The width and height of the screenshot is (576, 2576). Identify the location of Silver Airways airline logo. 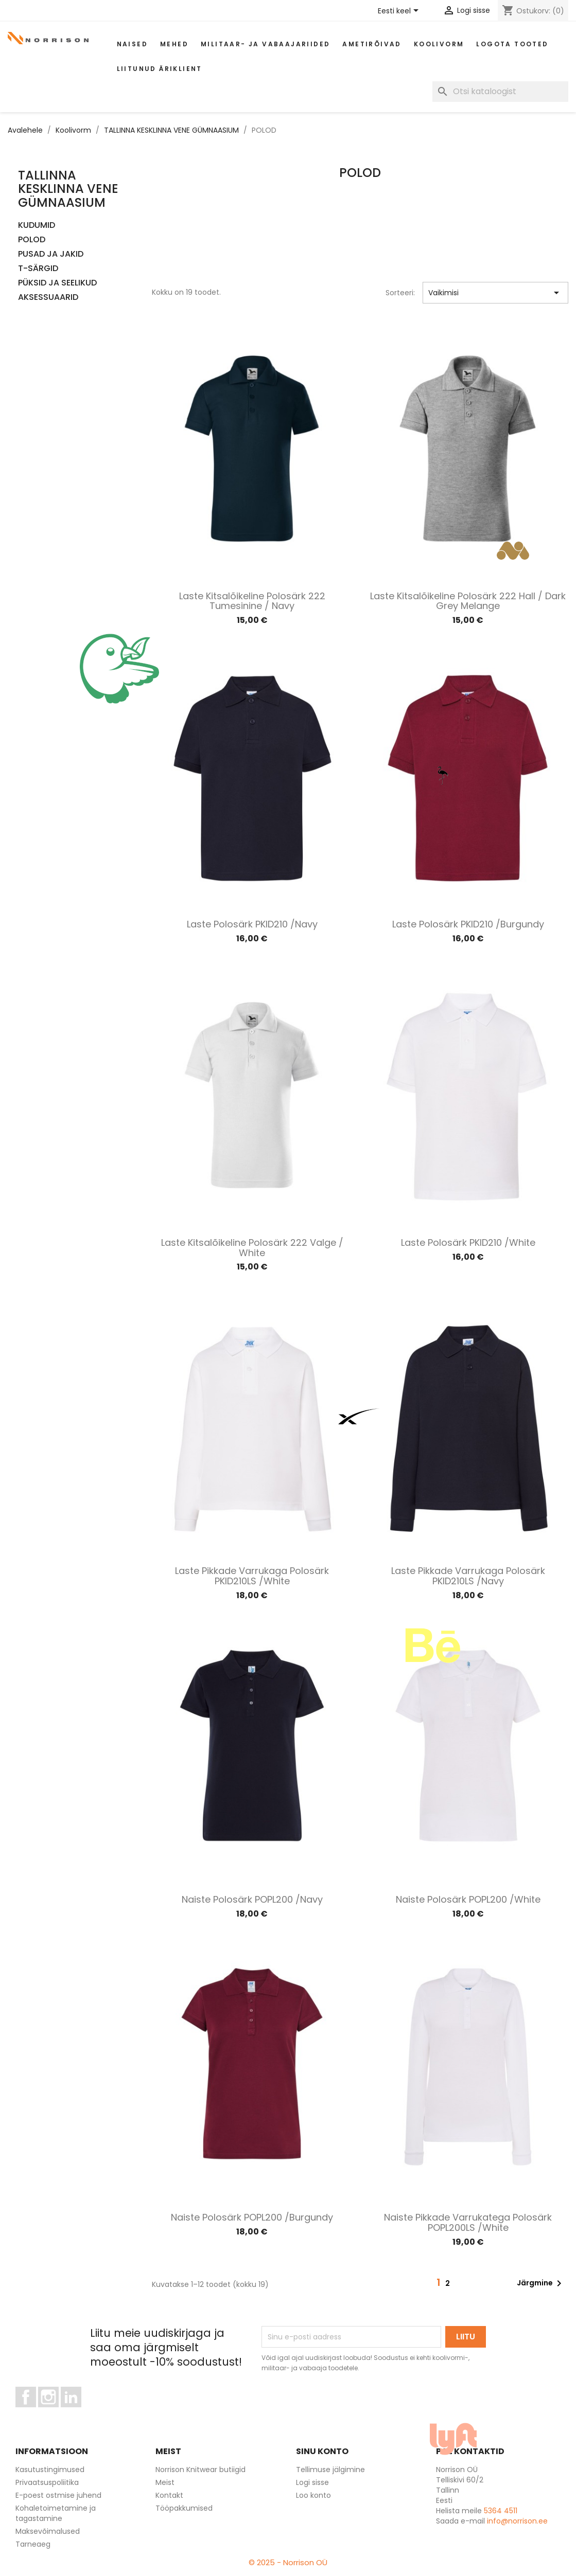
(443, 775).